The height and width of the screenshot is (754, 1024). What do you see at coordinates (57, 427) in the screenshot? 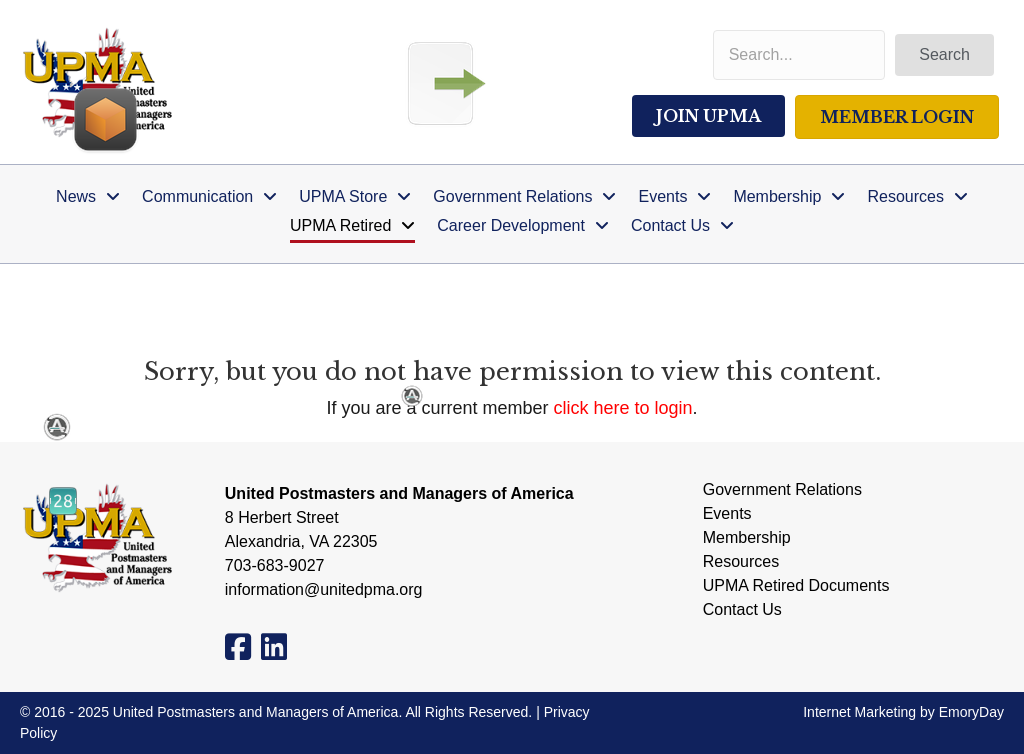
I see `check for and install software updates` at bounding box center [57, 427].